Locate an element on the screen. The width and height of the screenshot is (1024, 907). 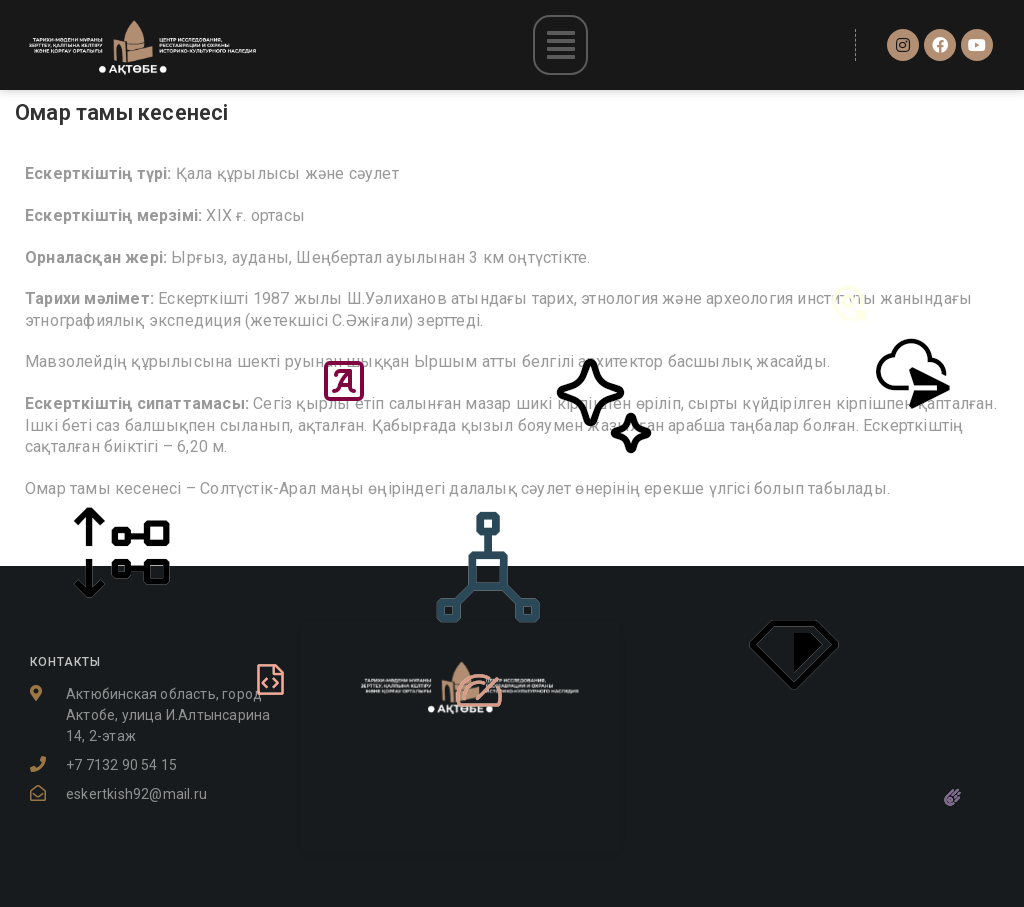
share a location with others is located at coordinates (848, 303).